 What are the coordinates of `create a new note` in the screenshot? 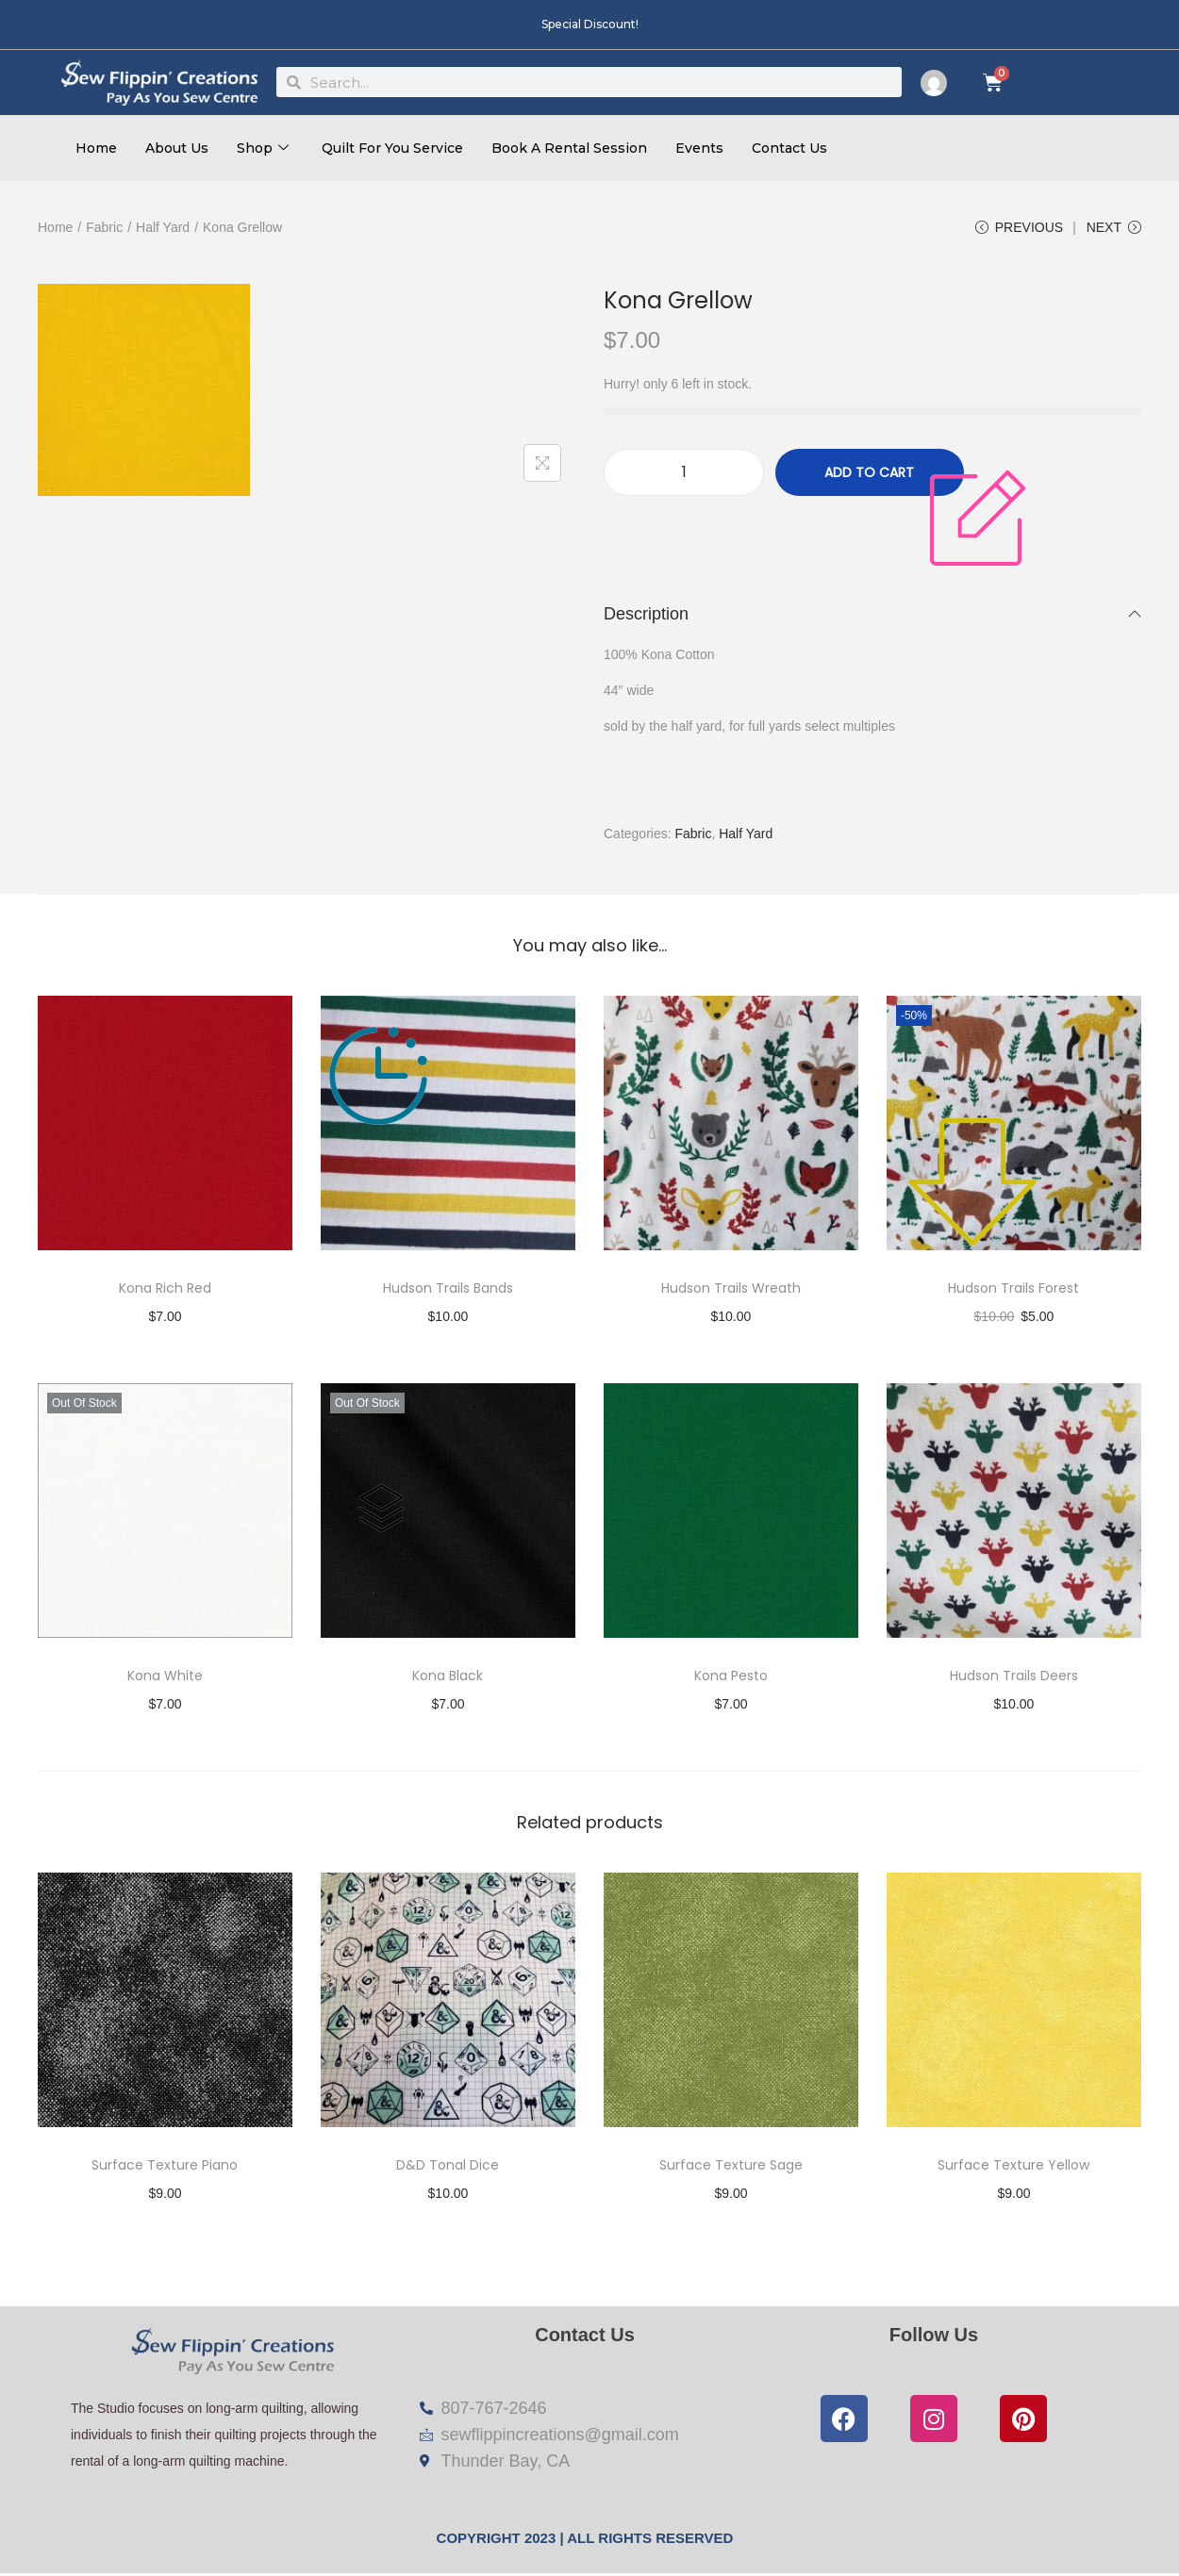 It's located at (975, 520).